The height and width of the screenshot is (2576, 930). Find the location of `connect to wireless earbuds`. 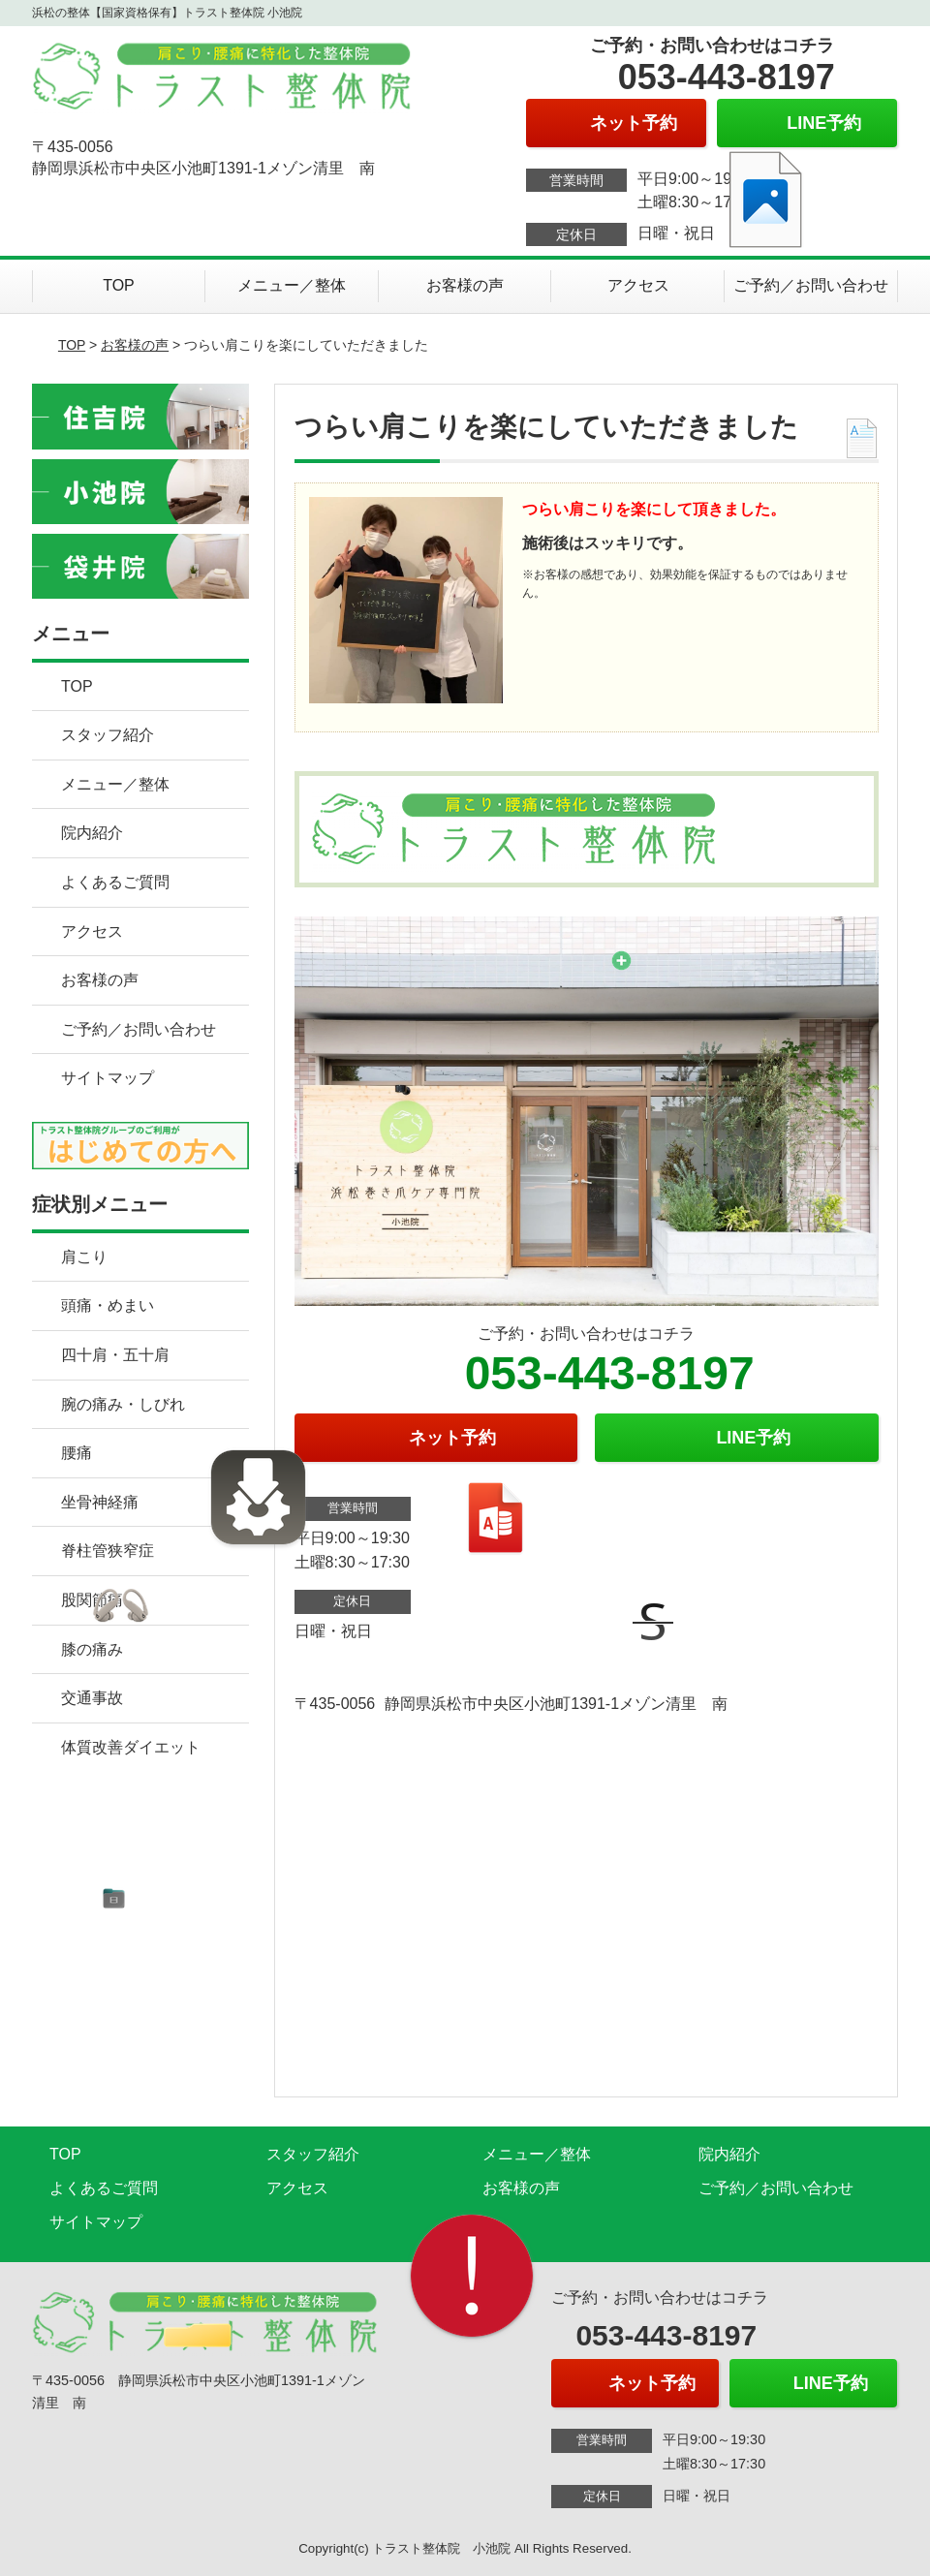

connect to wireless earbuds is located at coordinates (120, 1607).